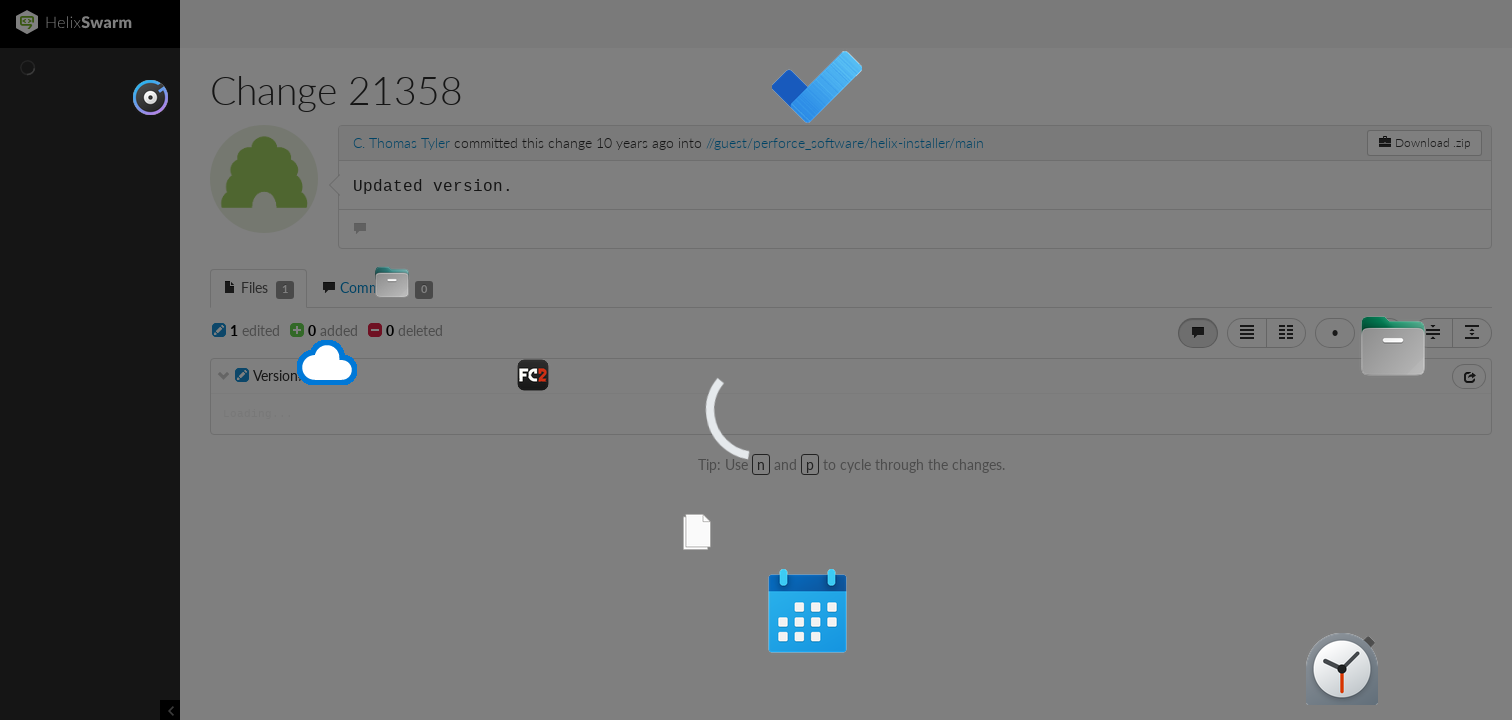 The height and width of the screenshot is (720, 1512). What do you see at coordinates (150, 97) in the screenshot?
I see `open groove music app` at bounding box center [150, 97].